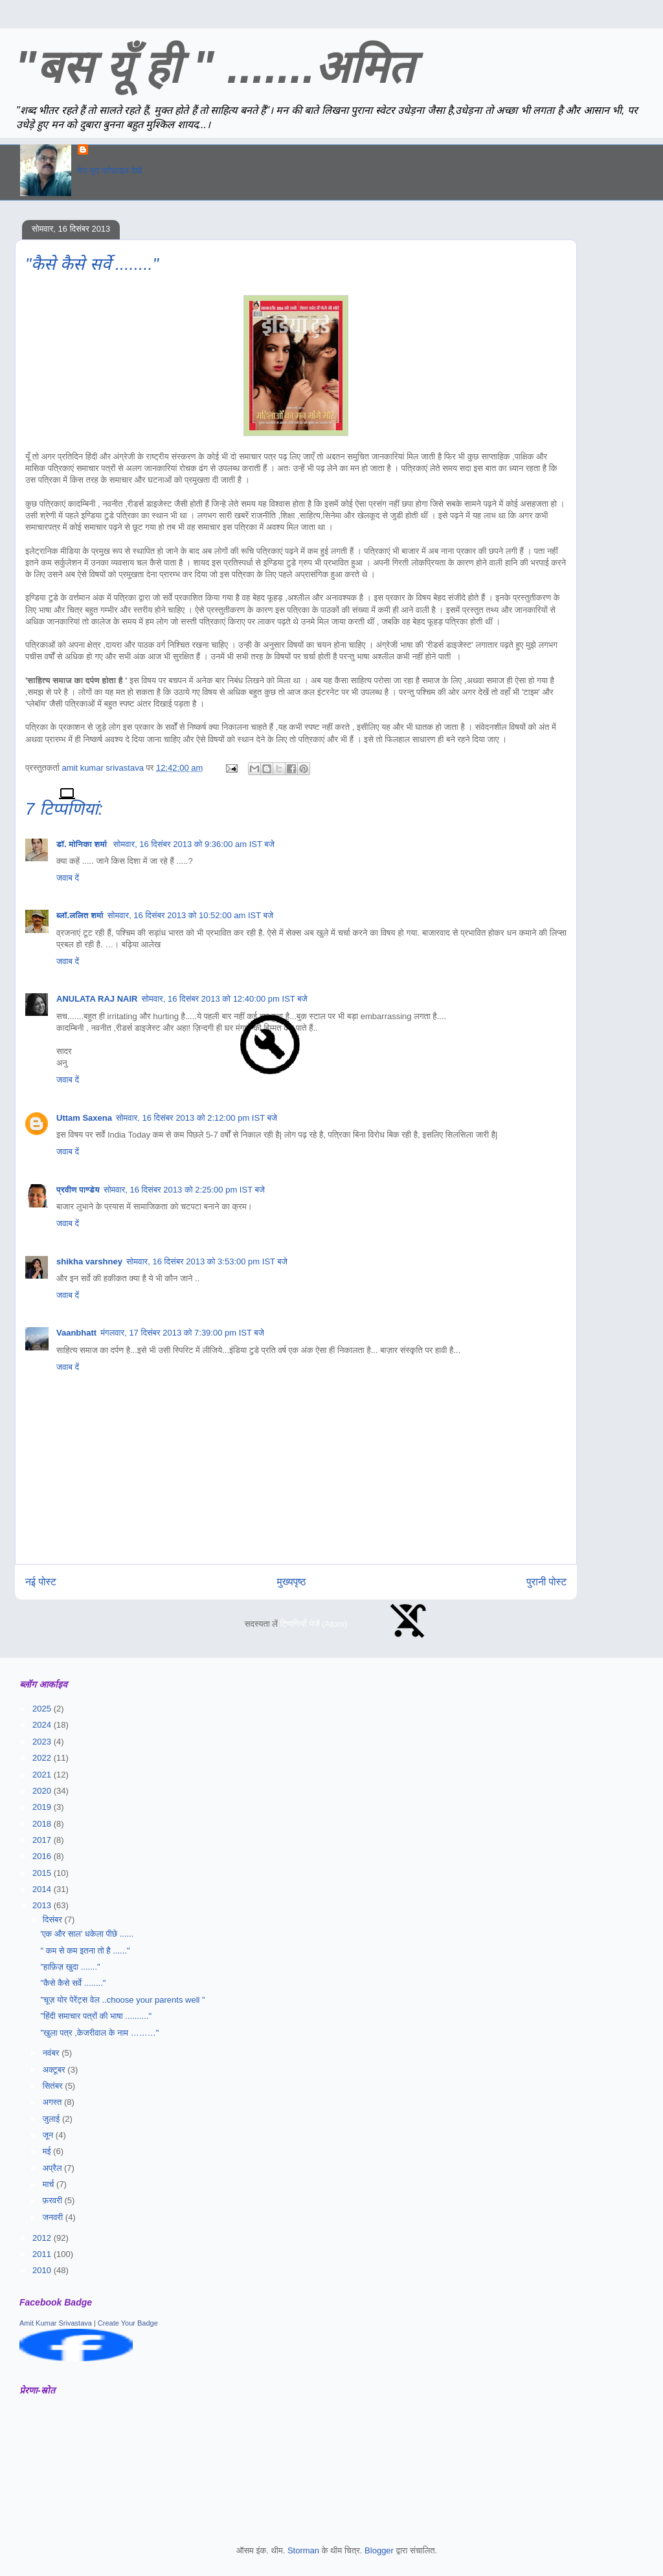 This screenshot has width=663, height=2576. Describe the element at coordinates (67, 793) in the screenshot. I see `switch to desktop view` at that location.